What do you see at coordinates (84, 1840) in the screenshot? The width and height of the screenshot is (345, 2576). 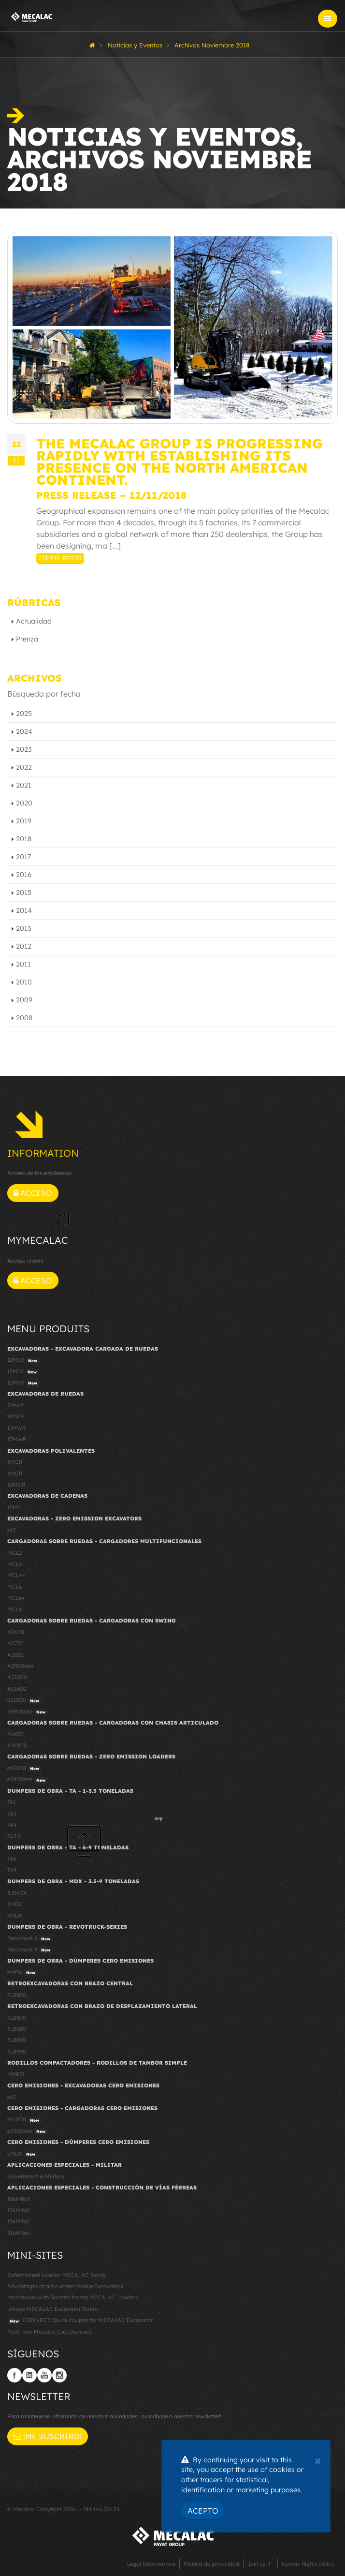 I see `upload content to display or monitor` at bounding box center [84, 1840].